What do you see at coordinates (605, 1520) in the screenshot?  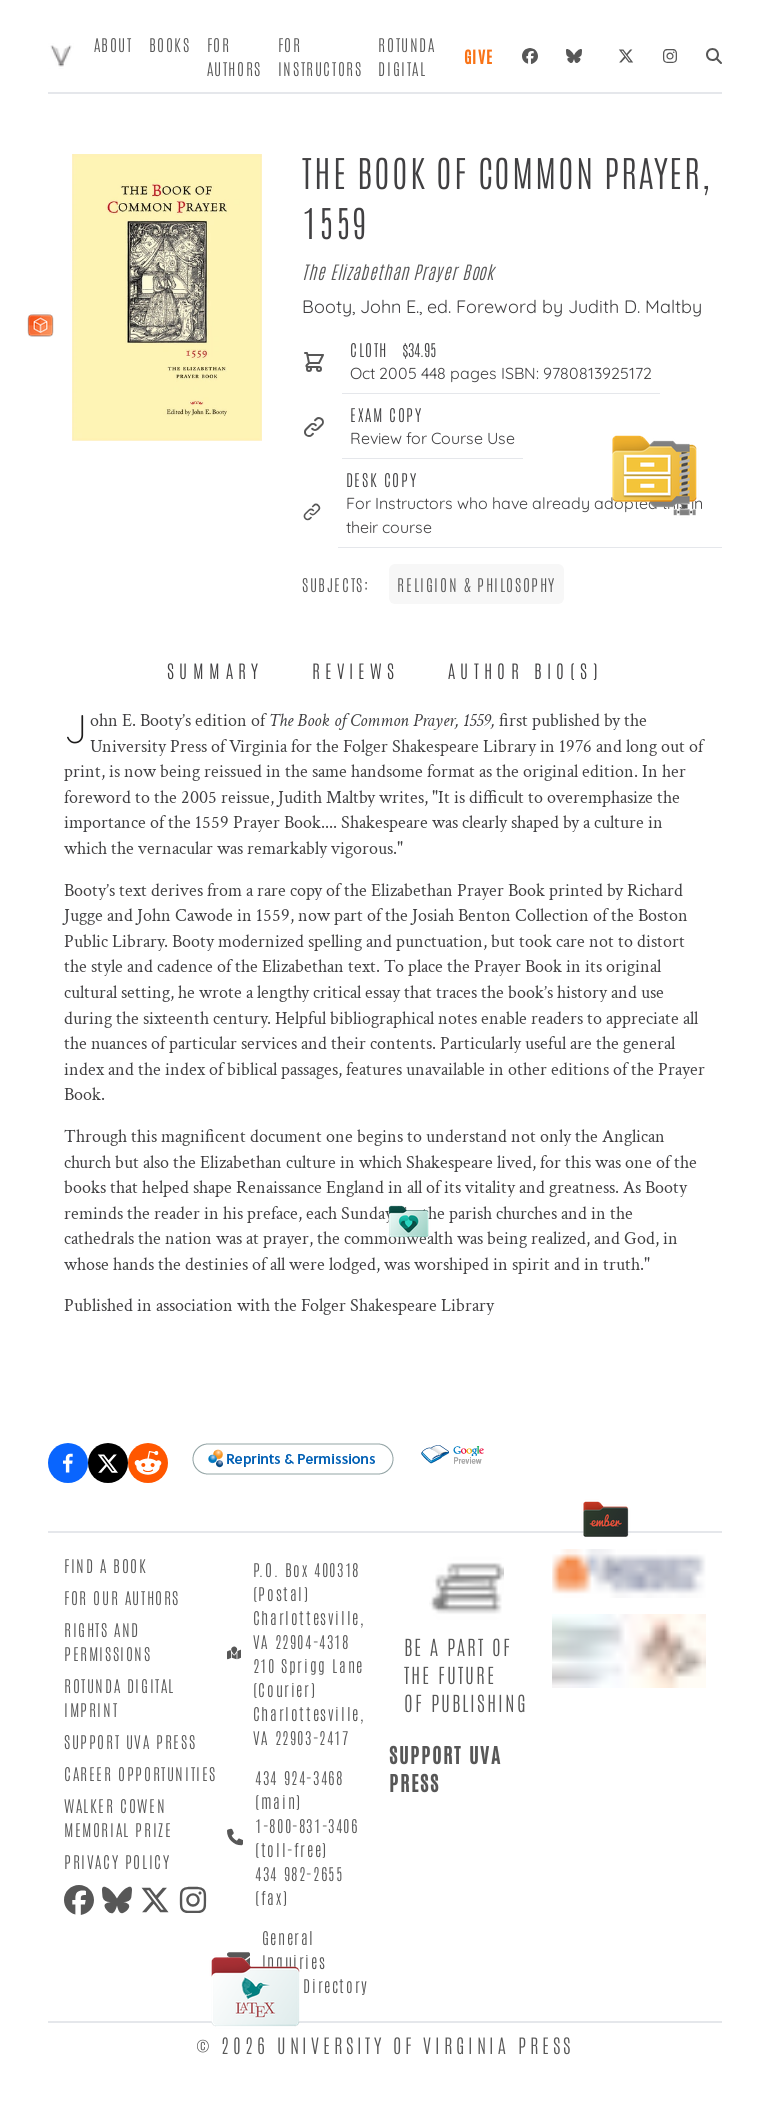 I see `folder containing ember.js project files` at bounding box center [605, 1520].